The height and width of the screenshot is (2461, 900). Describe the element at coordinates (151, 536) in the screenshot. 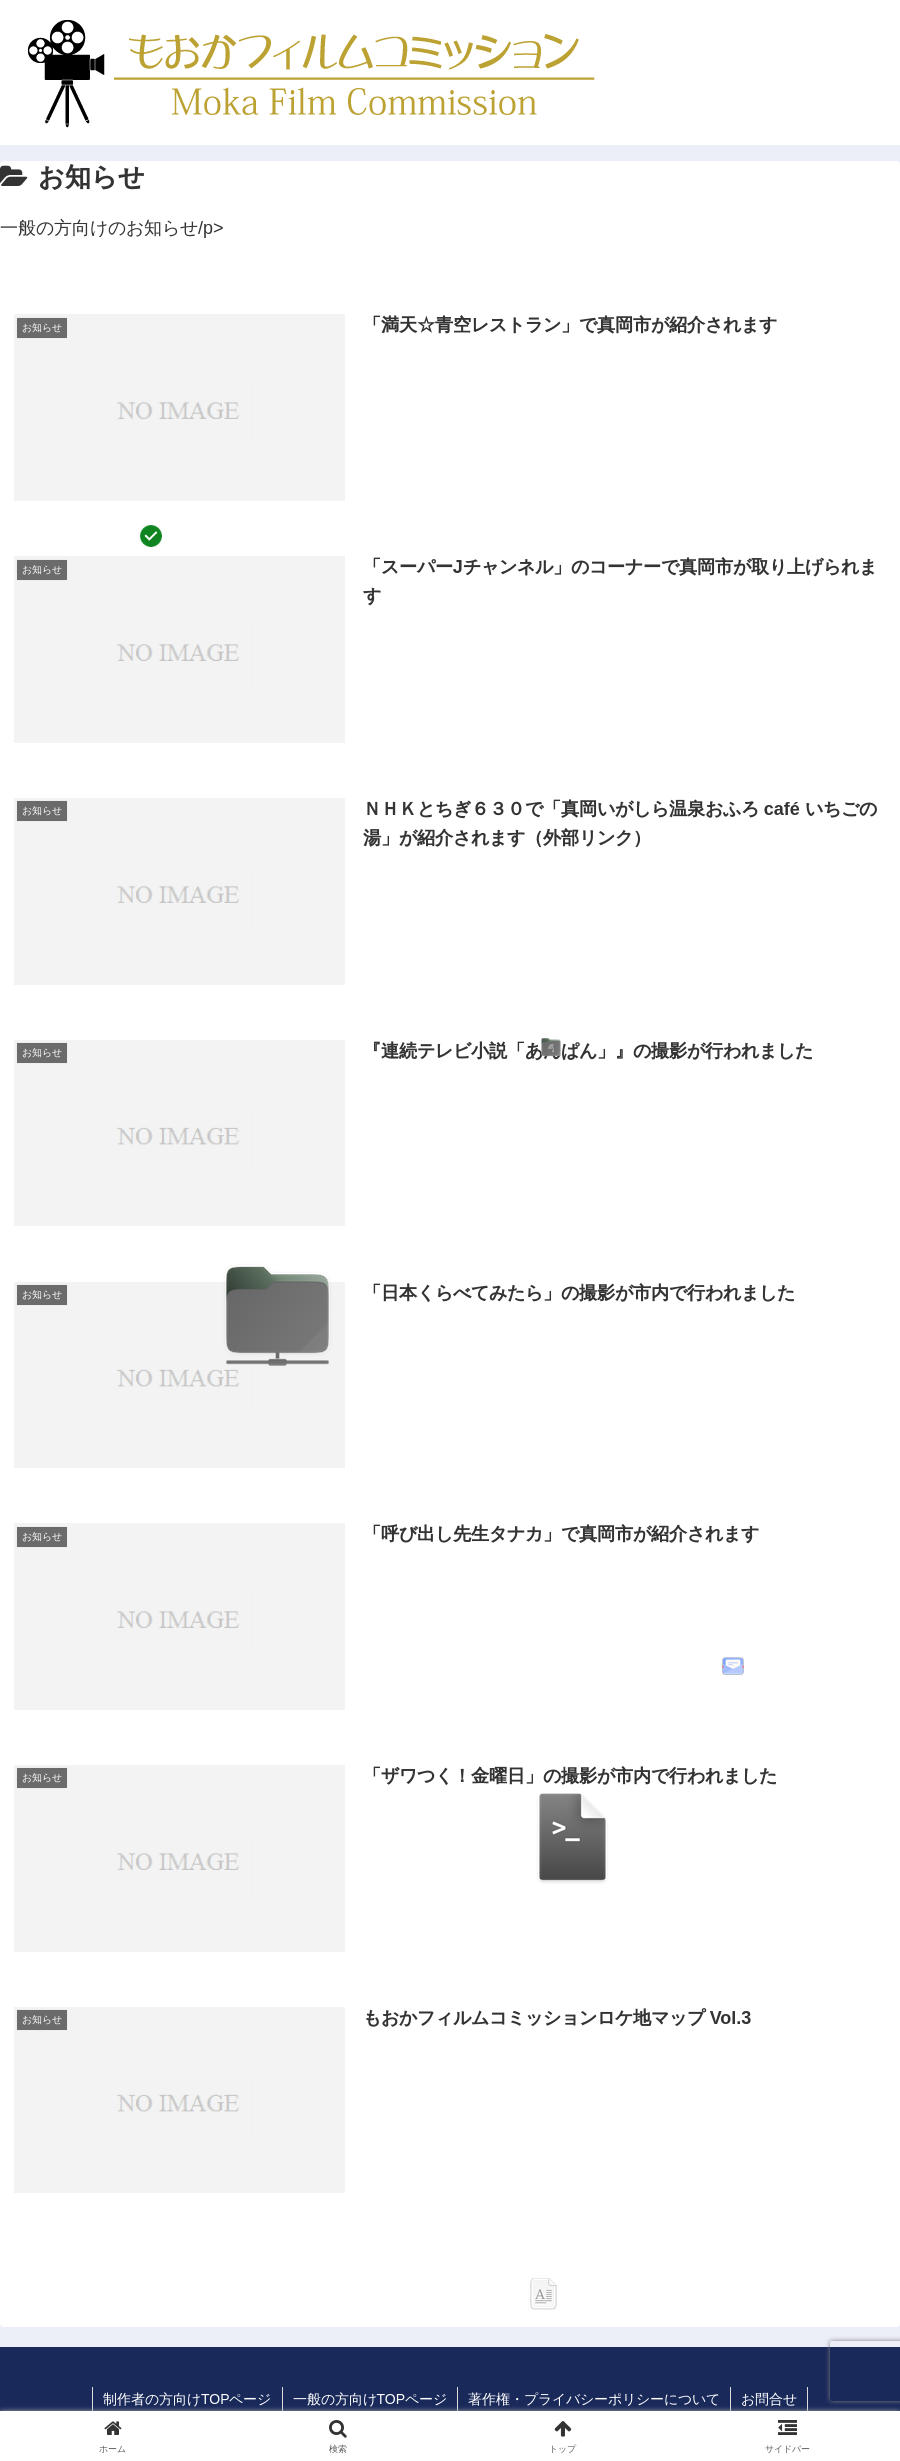

I see `mark item as complete` at that location.